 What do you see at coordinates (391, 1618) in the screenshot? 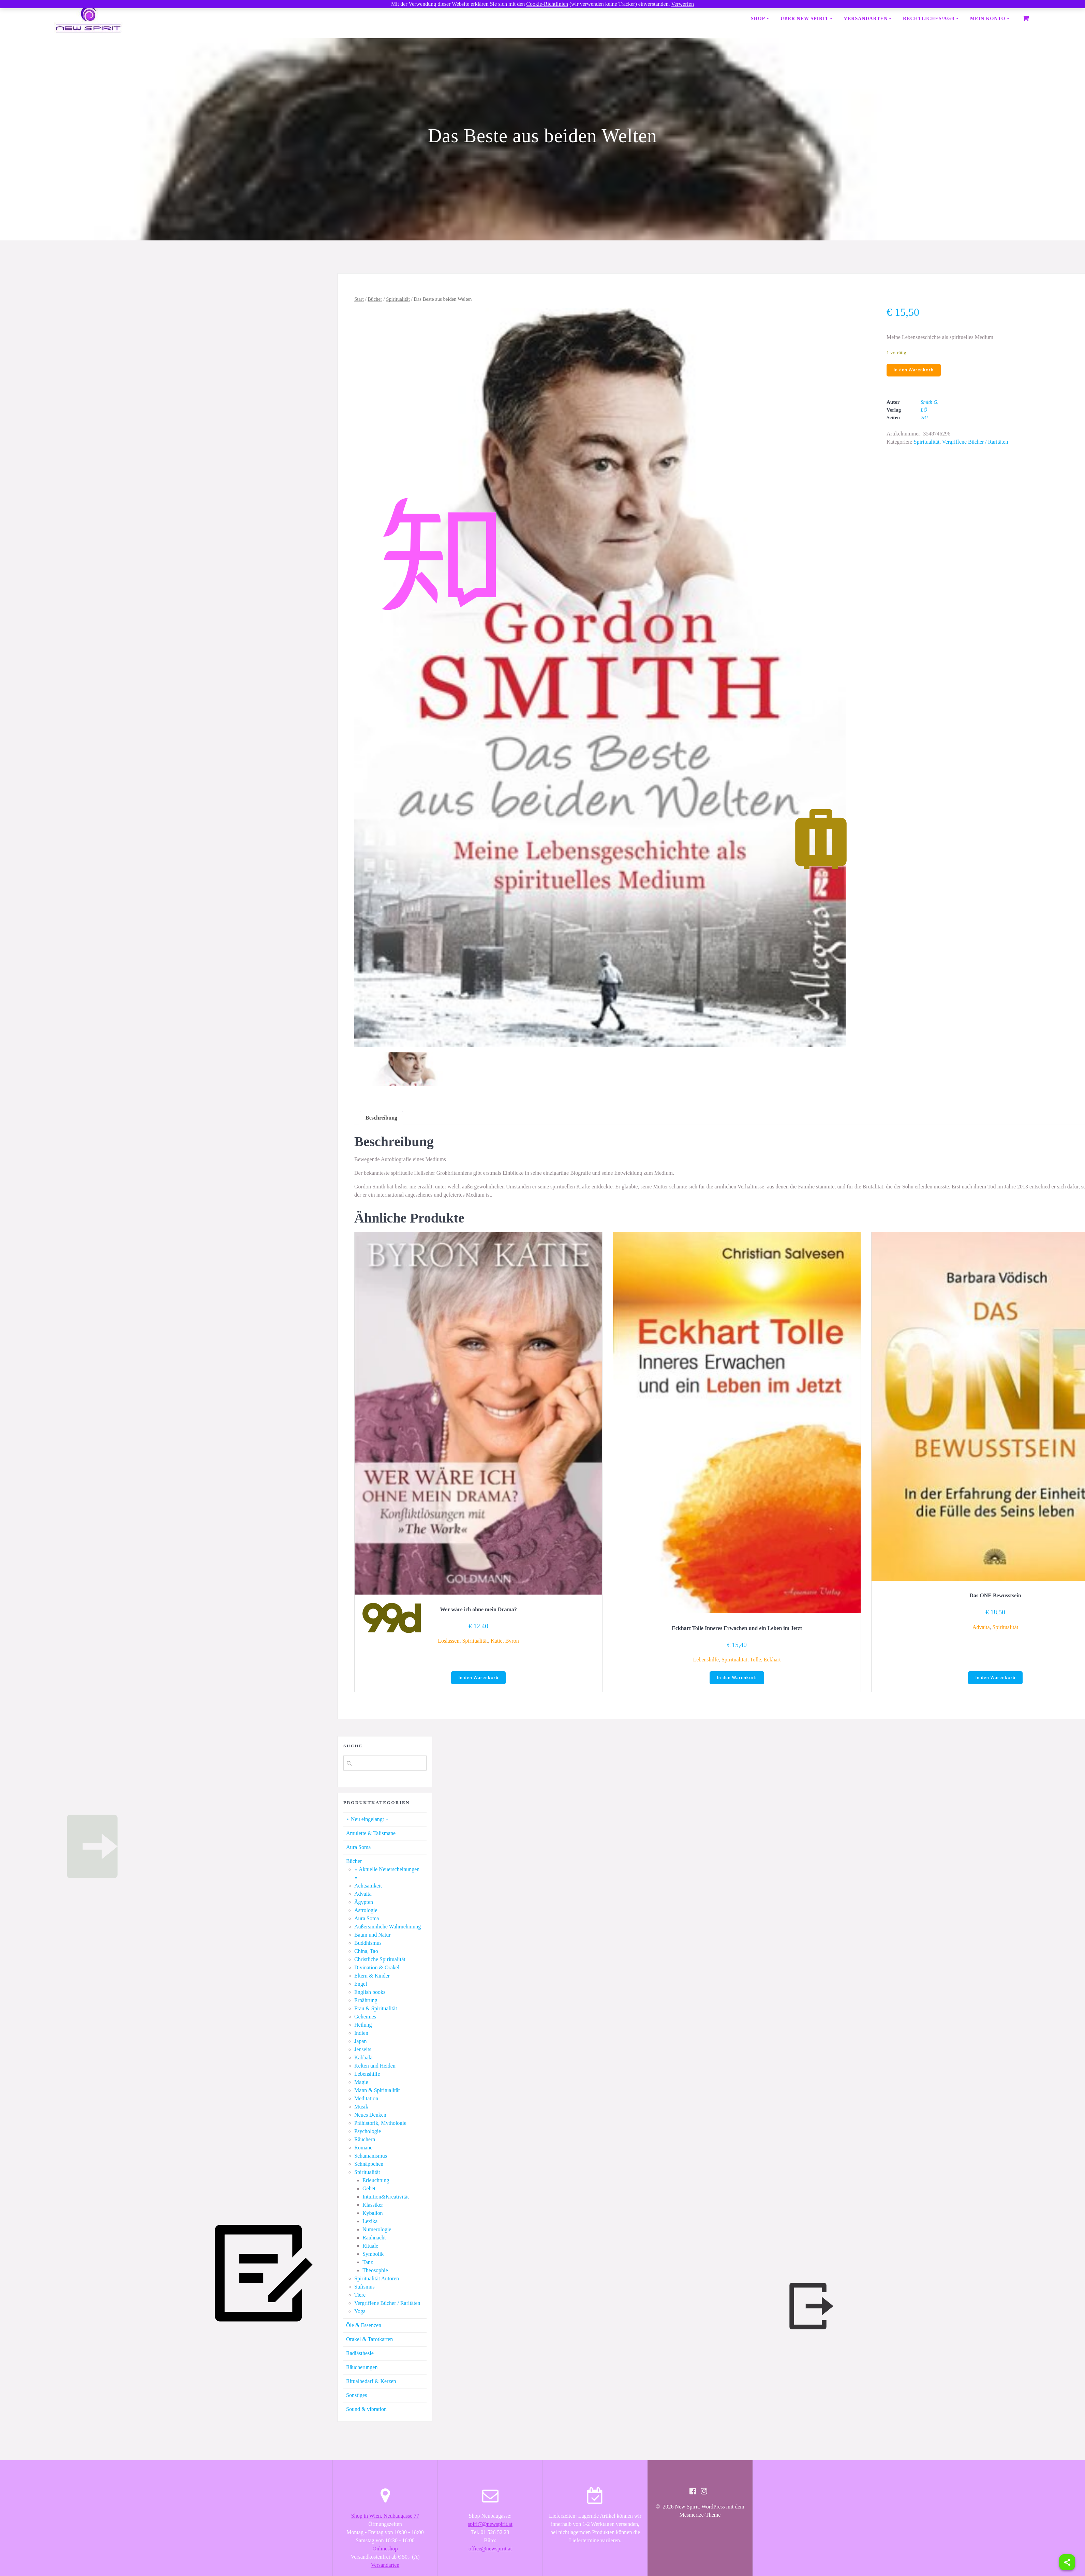
I see `99designs logo - link to design marketplace platform` at bounding box center [391, 1618].